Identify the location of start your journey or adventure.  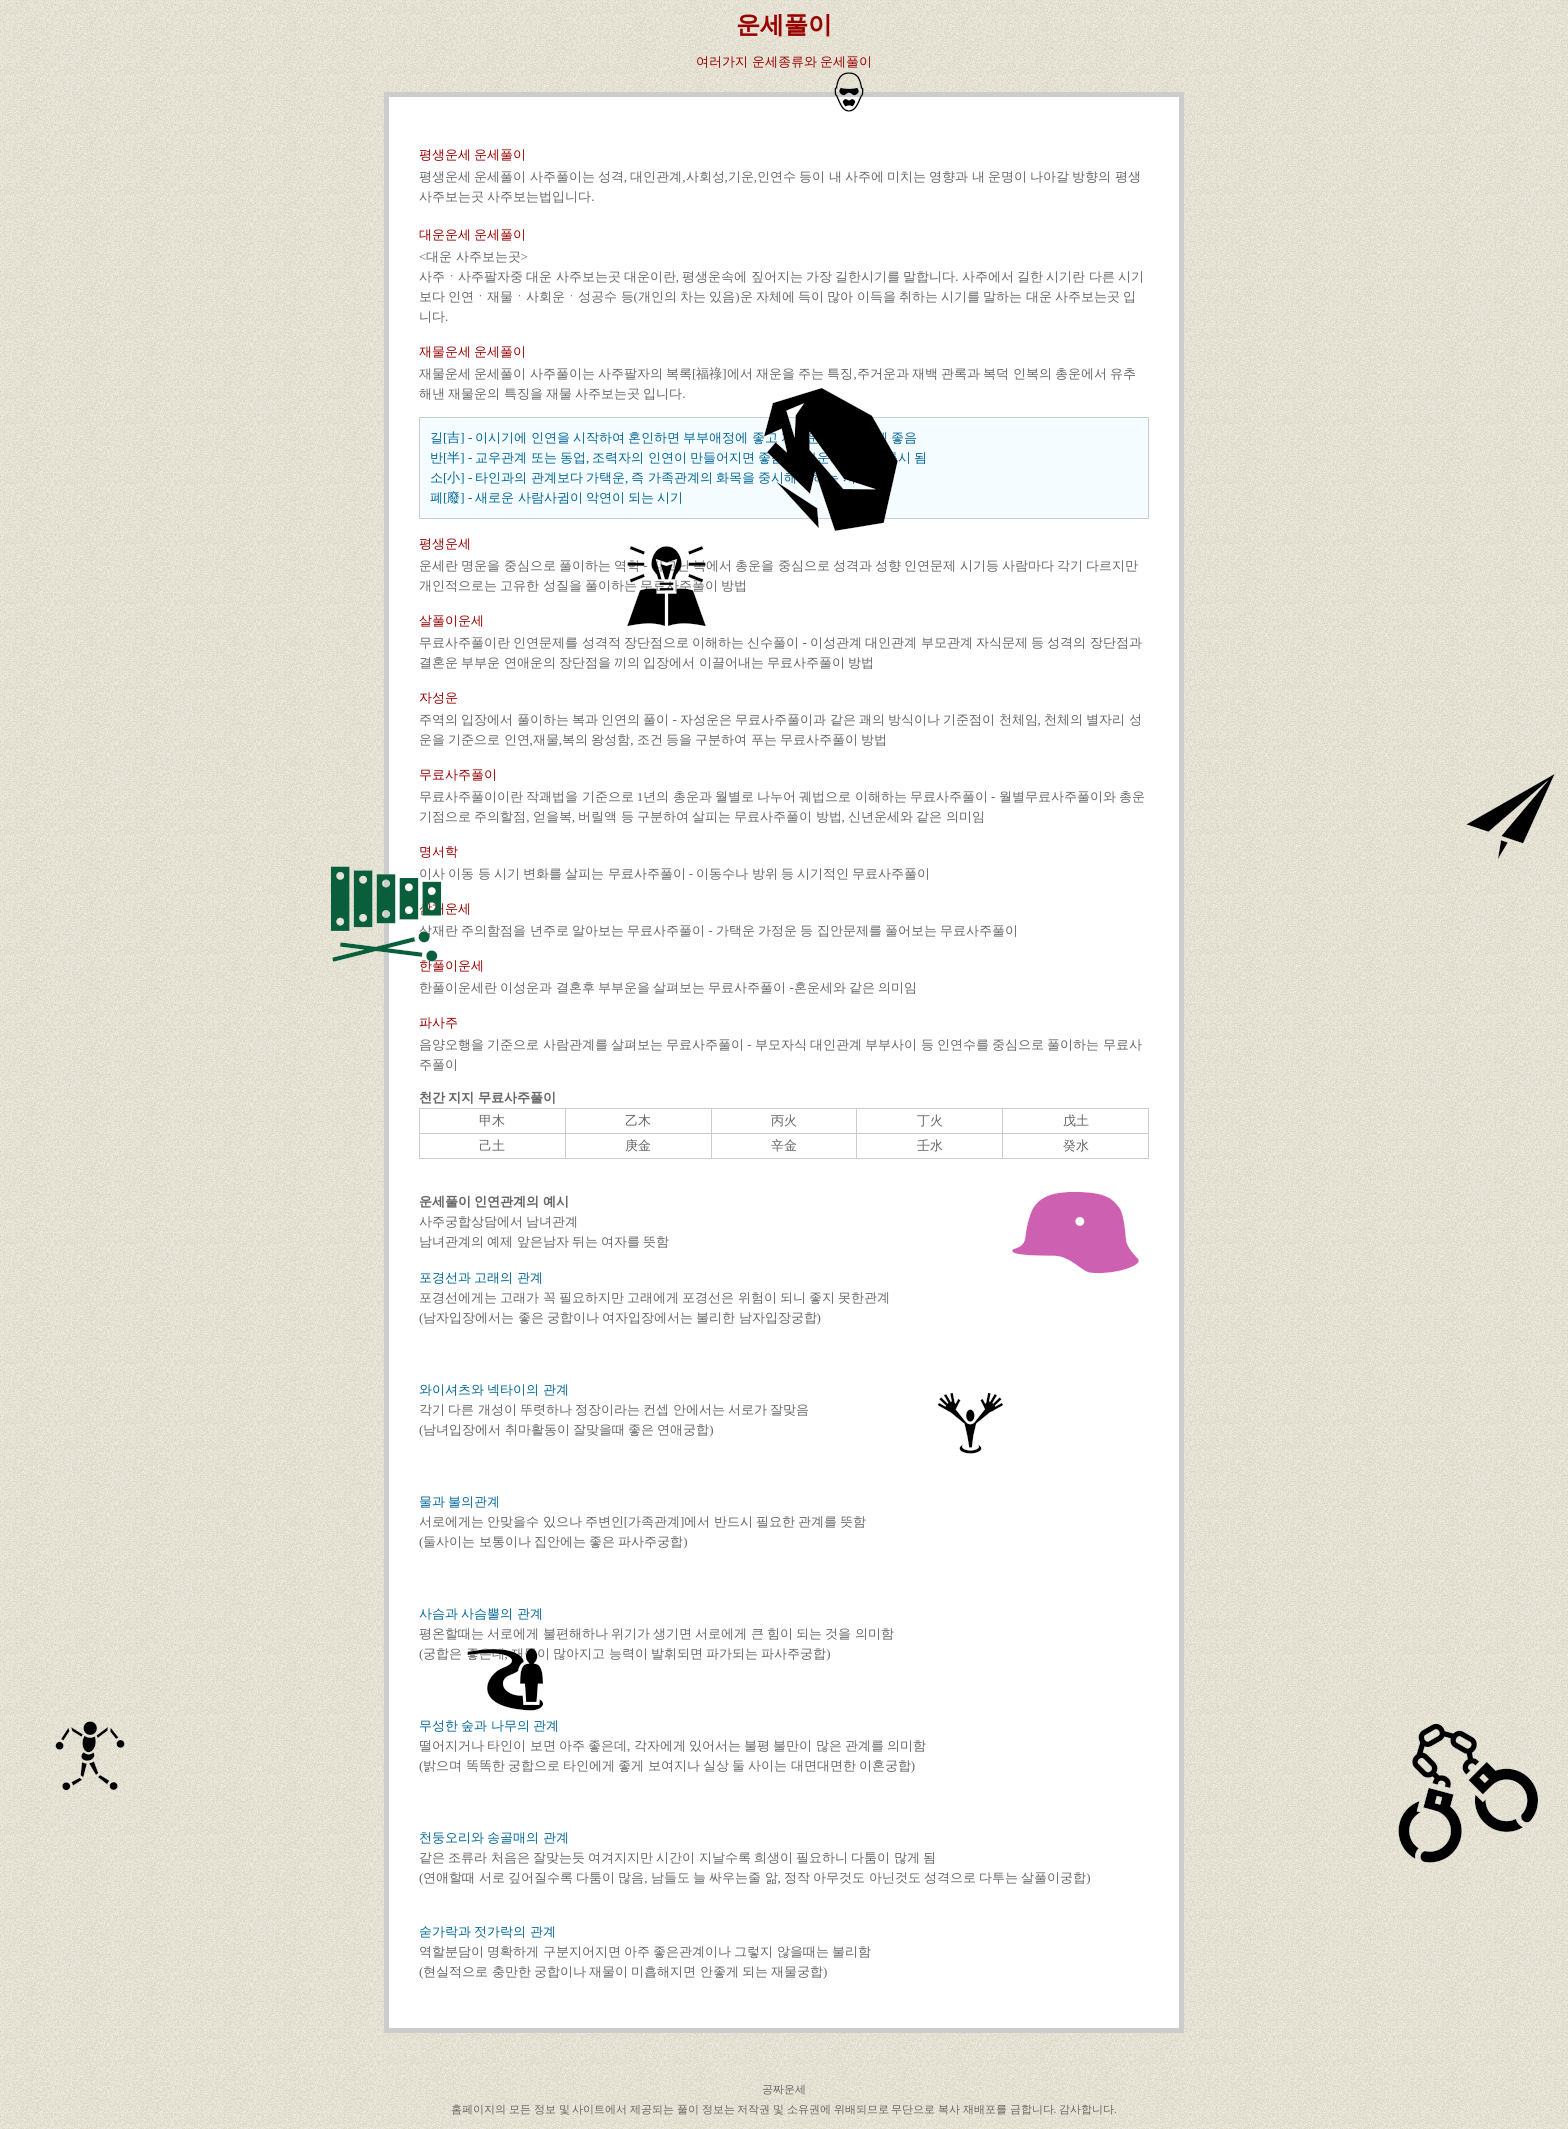
(505, 1675).